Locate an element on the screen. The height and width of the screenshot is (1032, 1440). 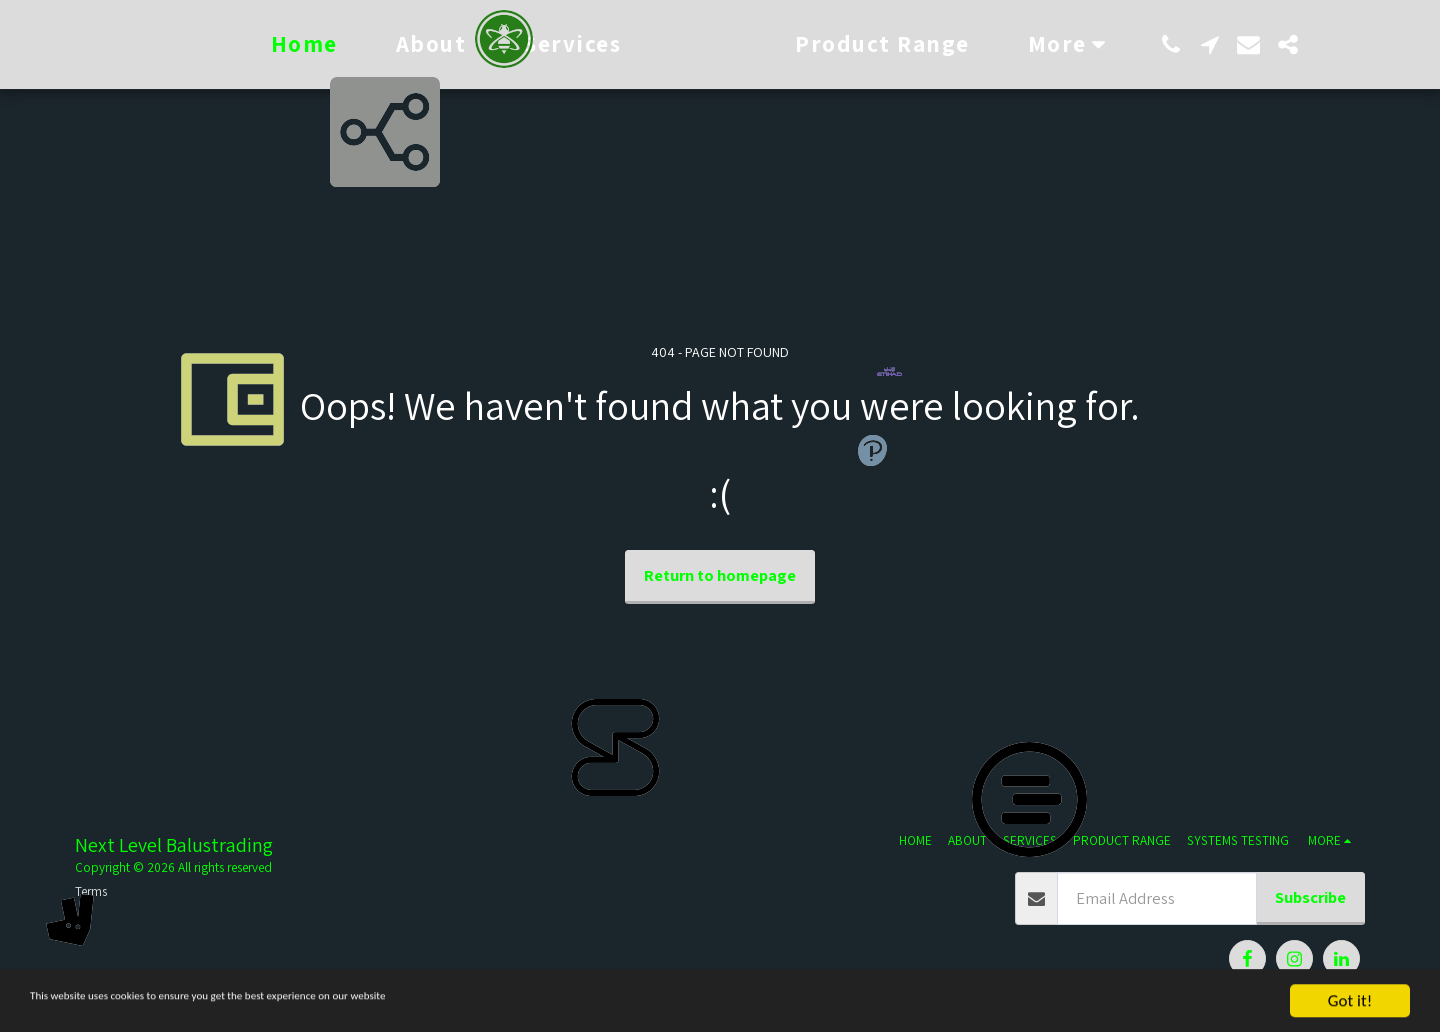
open the When I Work app is located at coordinates (1029, 799).